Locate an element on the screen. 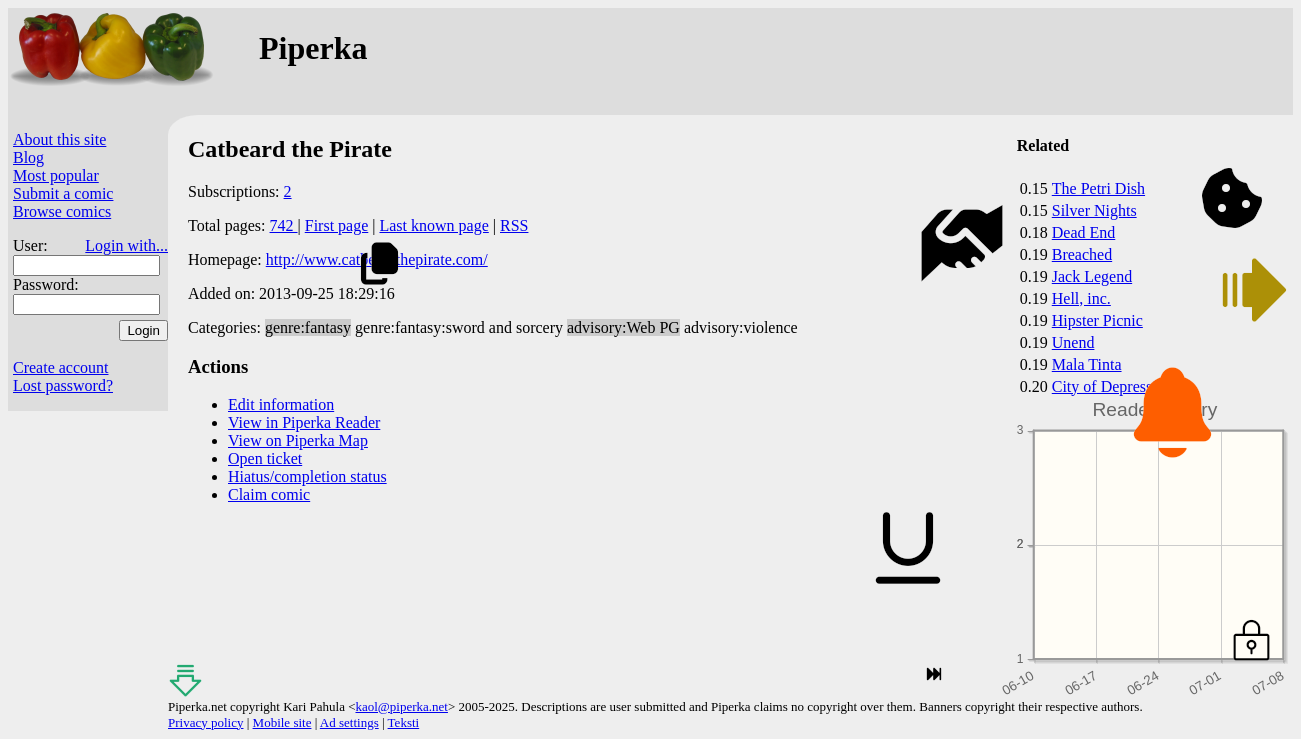 This screenshot has height=739, width=1301. access help or assistance services is located at coordinates (962, 241).